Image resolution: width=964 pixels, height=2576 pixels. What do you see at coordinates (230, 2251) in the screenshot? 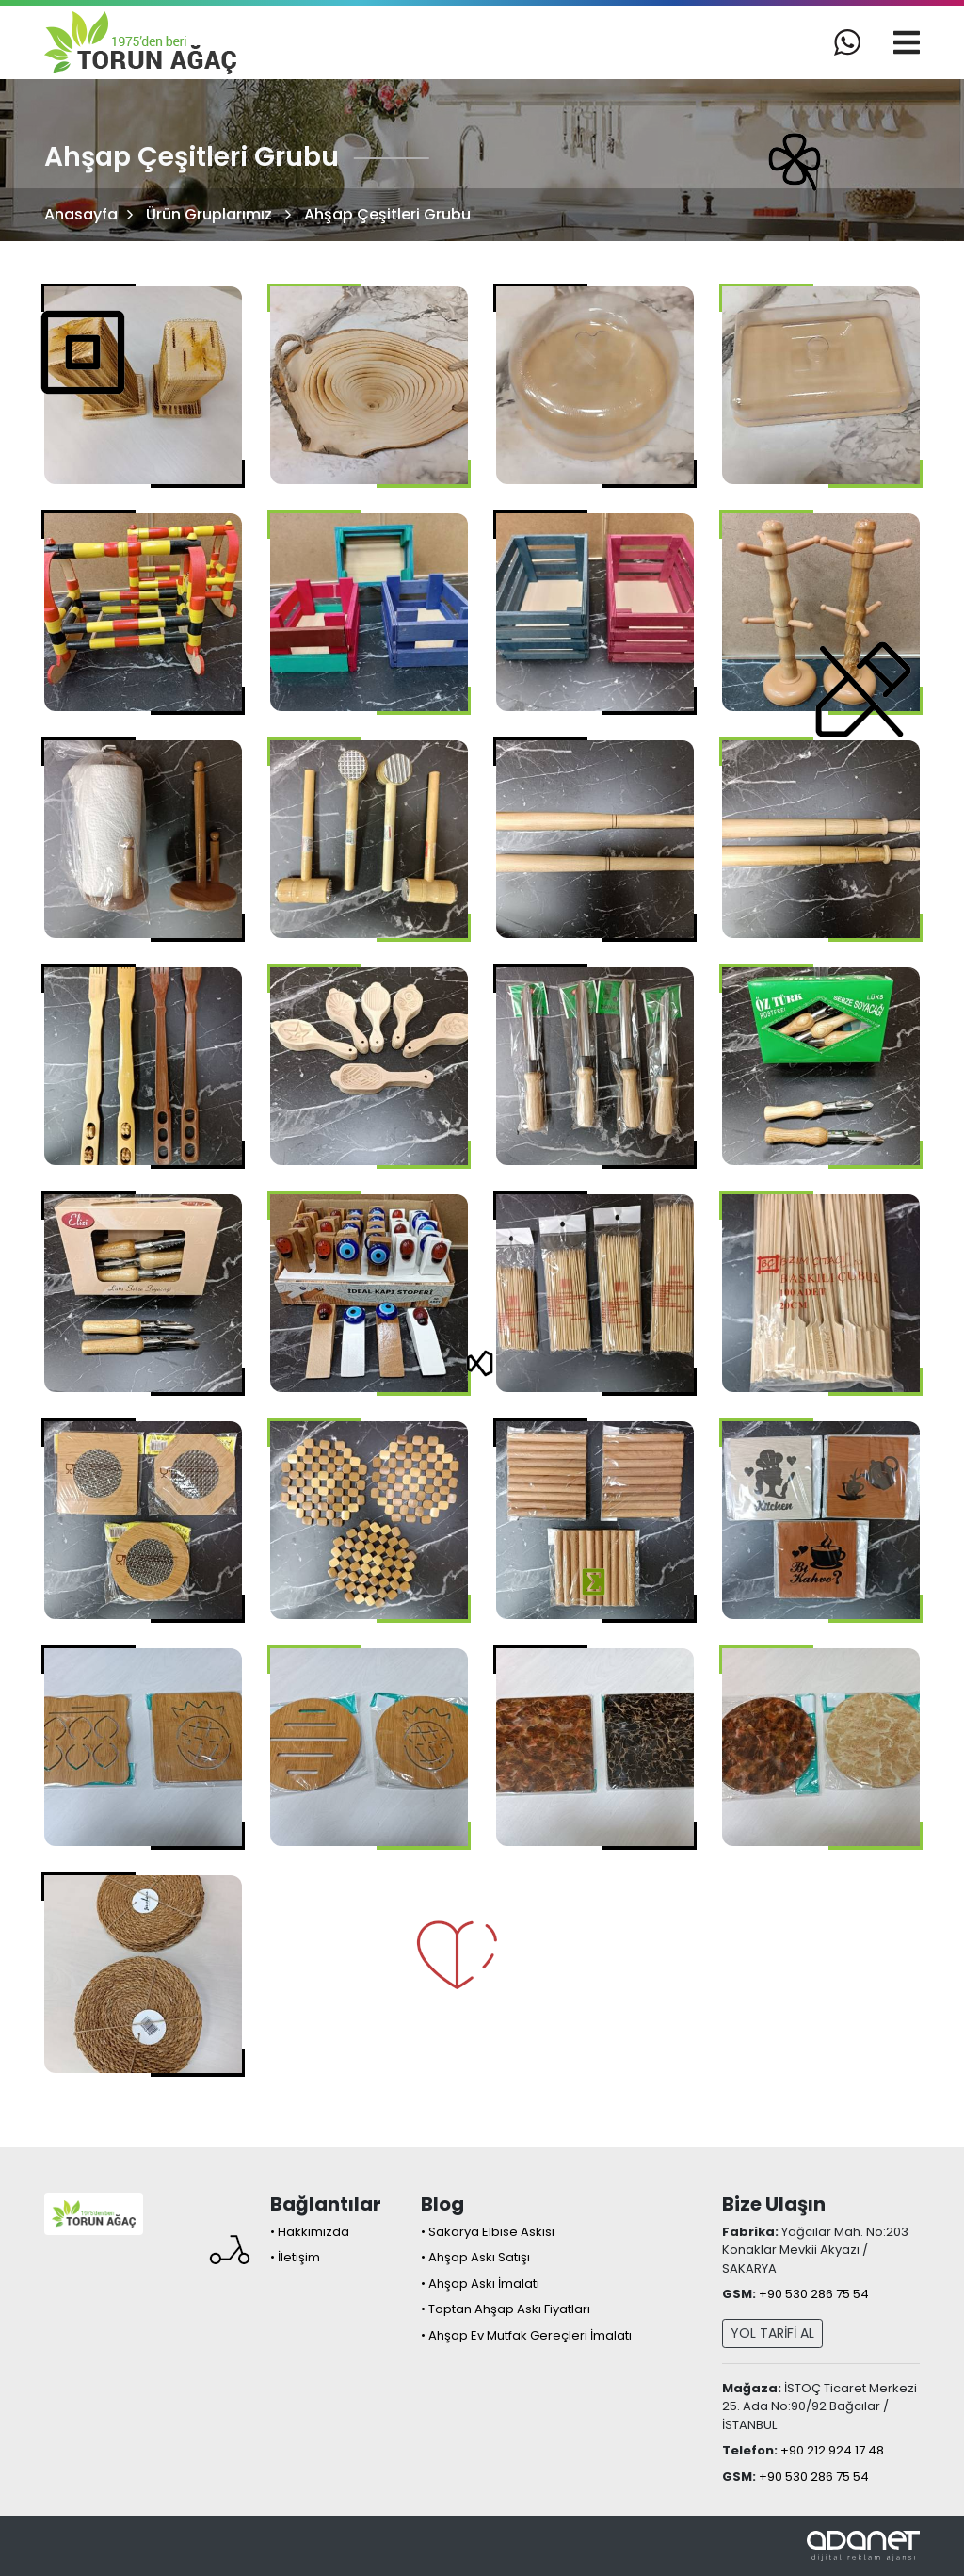
I see `select scooter as transportation mode` at bounding box center [230, 2251].